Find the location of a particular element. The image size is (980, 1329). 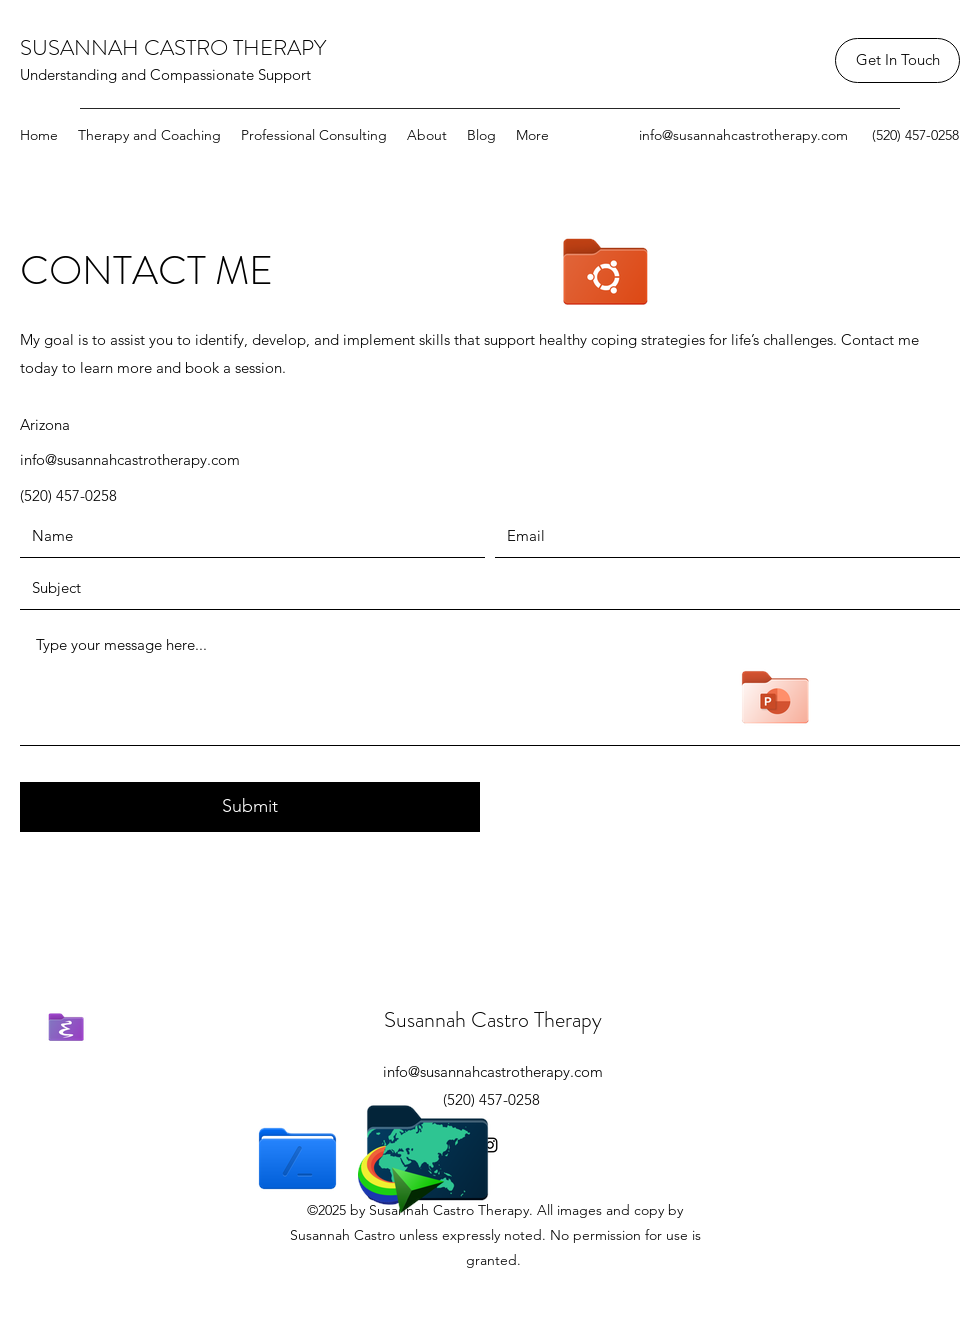

open emacs configuration files folder is located at coordinates (66, 1028).